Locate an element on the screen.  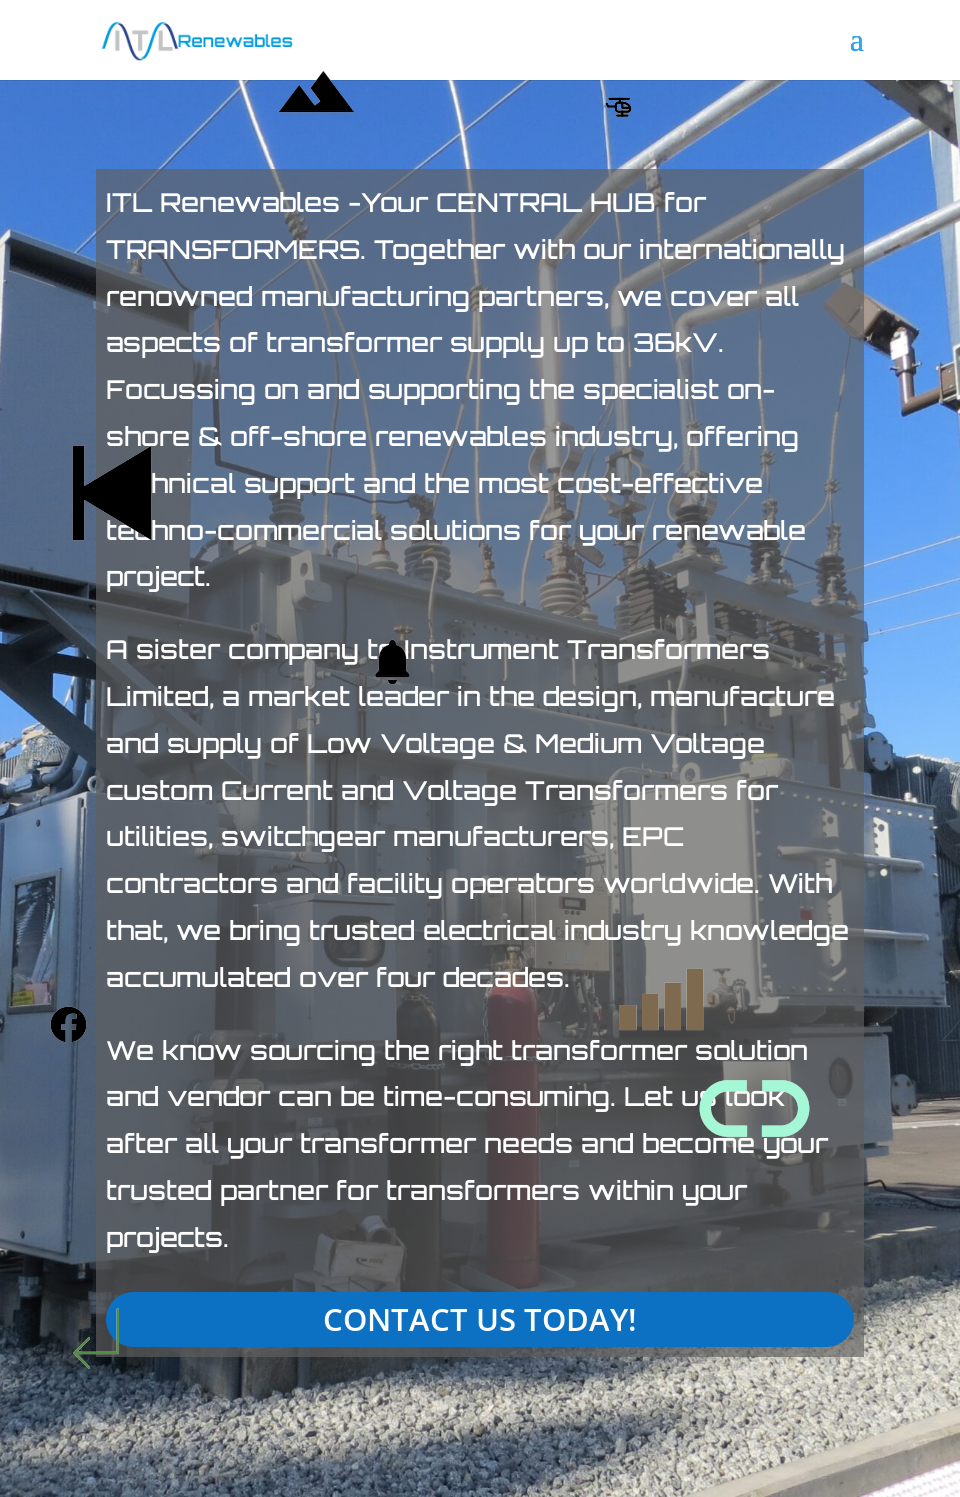
go back to previous line or section is located at coordinates (98, 1338).